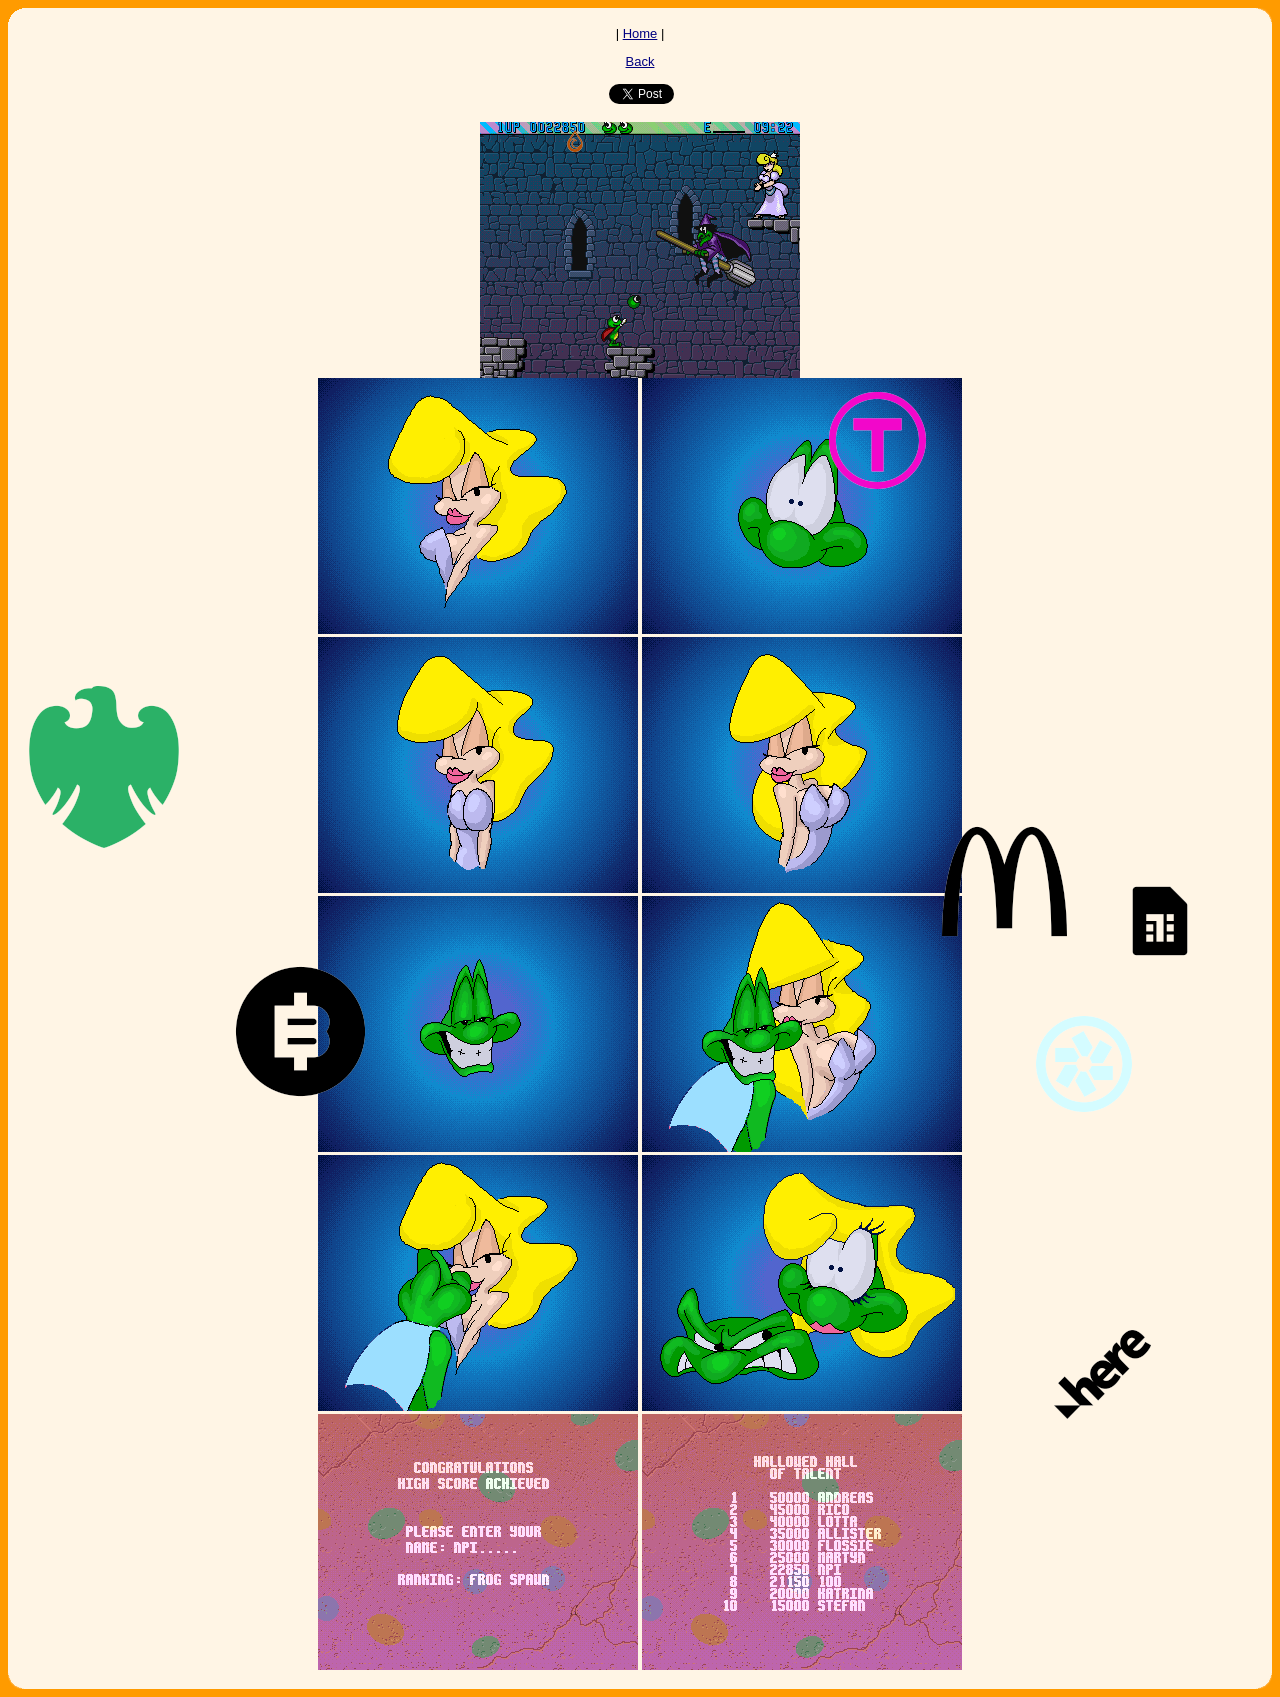  I want to click on open the Barclays banking app, so click(104, 767).